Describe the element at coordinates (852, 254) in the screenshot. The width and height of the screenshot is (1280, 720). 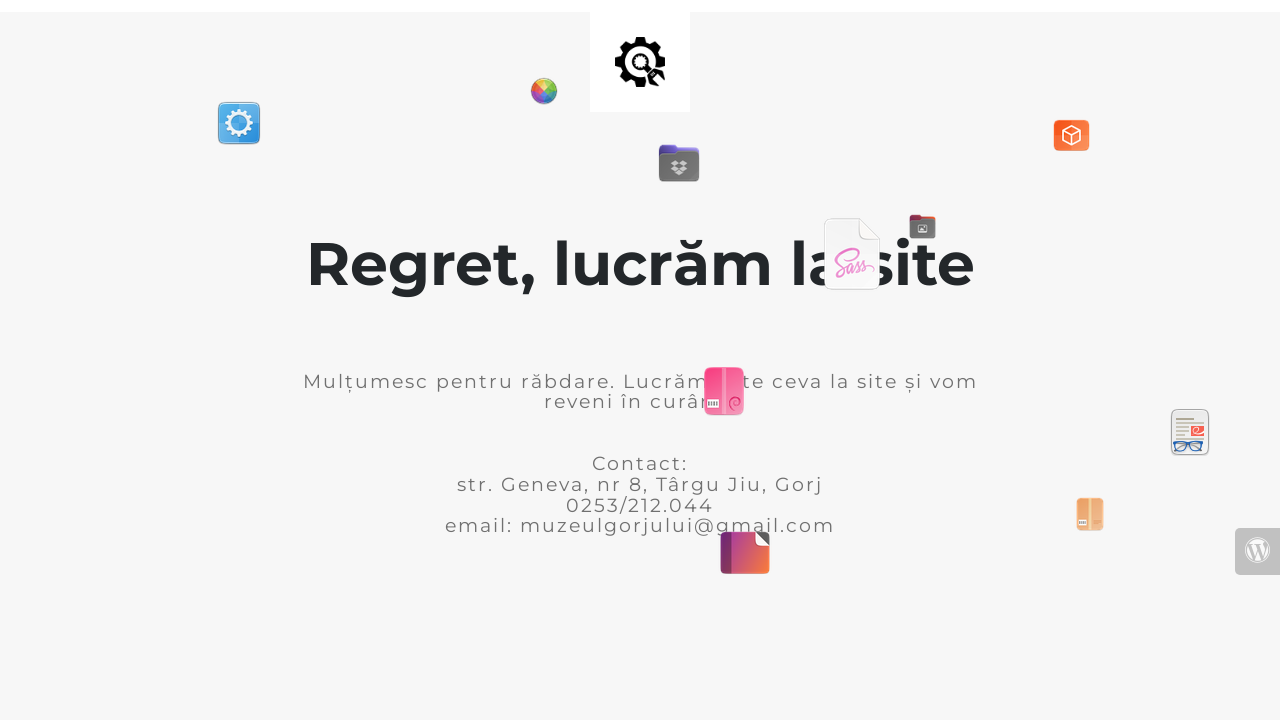
I see `scss stylesheet file` at that location.